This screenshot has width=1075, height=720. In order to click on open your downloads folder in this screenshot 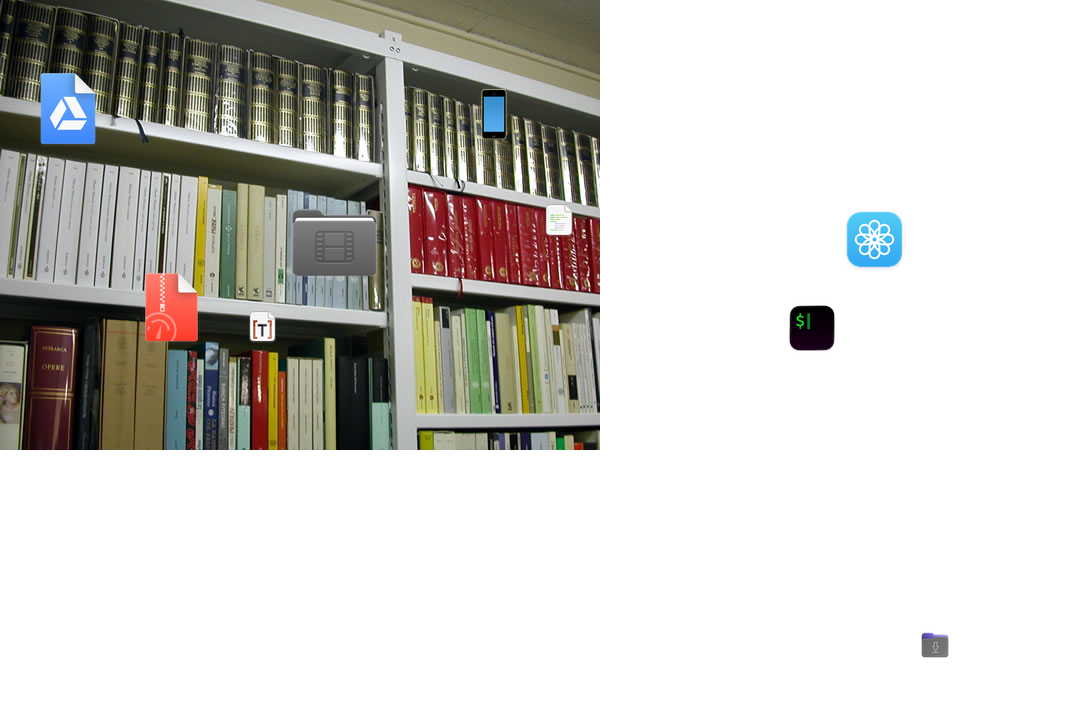, I will do `click(935, 645)`.